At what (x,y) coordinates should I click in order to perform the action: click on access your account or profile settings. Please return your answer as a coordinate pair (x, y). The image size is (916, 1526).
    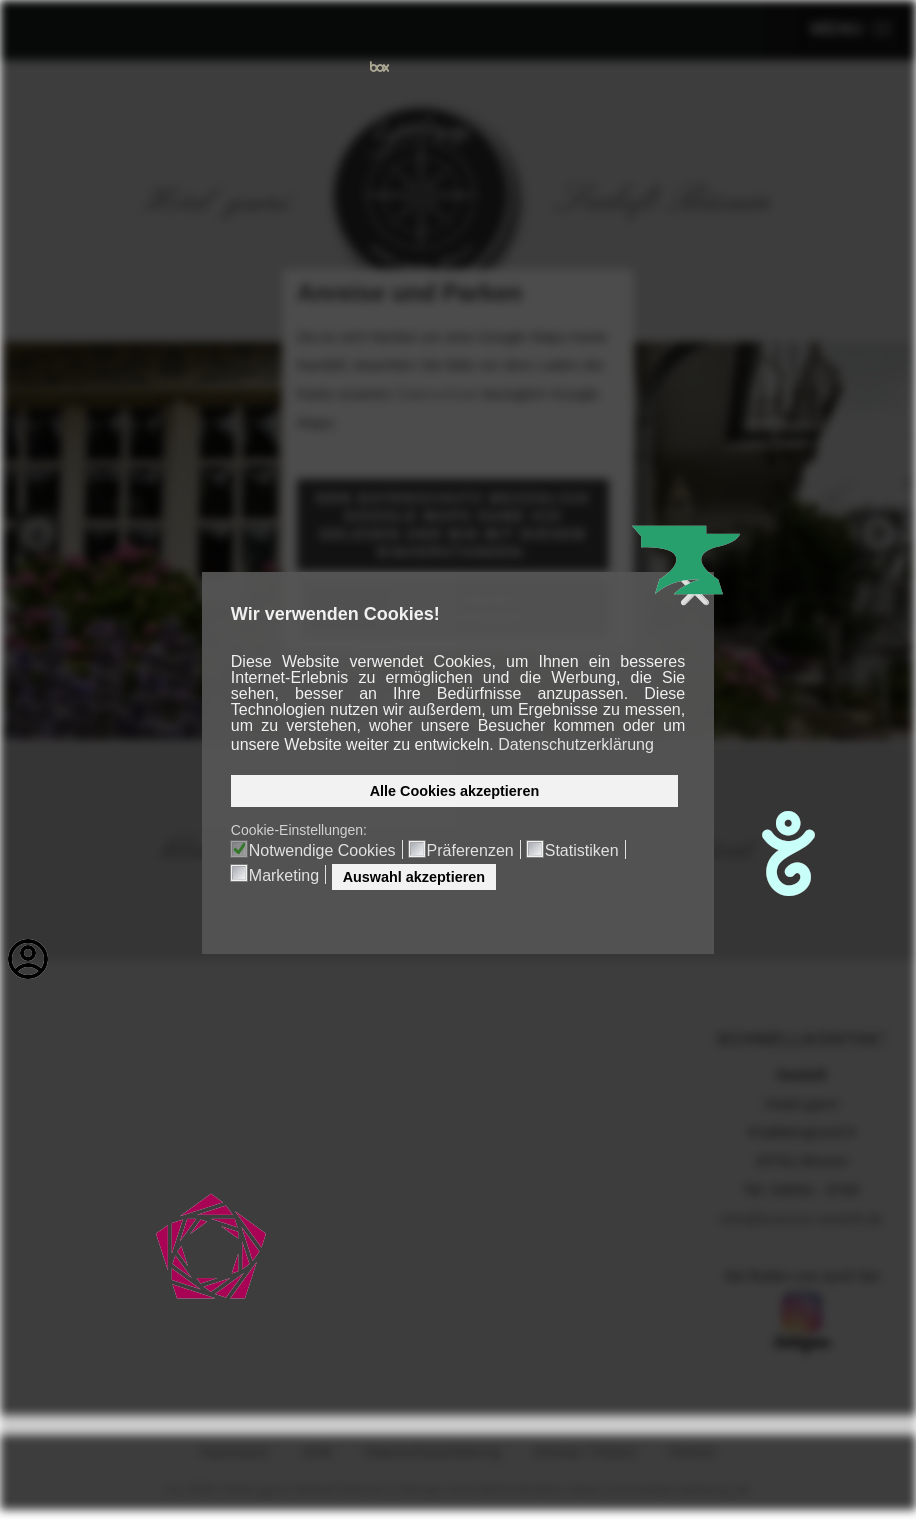
    Looking at the image, I should click on (28, 959).